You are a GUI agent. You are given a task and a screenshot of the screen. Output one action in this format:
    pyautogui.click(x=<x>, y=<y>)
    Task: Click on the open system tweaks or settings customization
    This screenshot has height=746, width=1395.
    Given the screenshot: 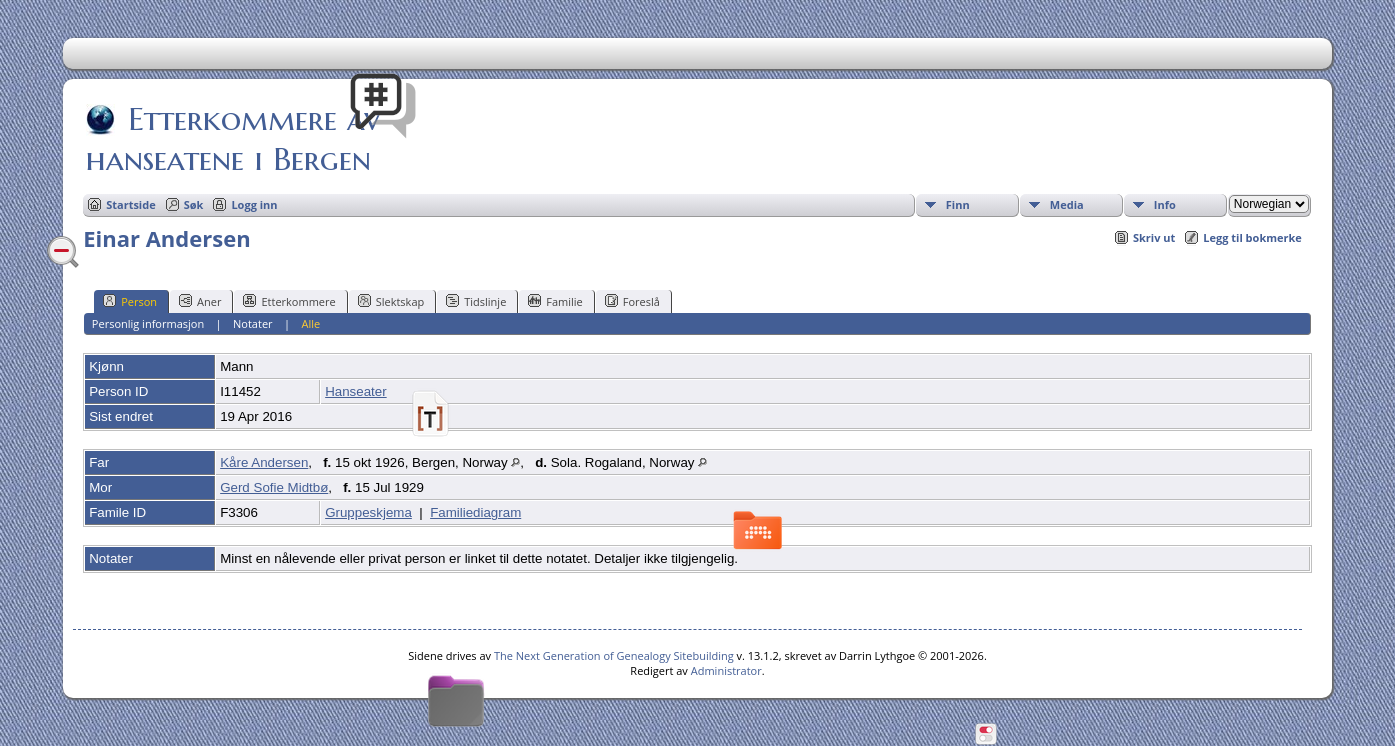 What is the action you would take?
    pyautogui.click(x=986, y=734)
    